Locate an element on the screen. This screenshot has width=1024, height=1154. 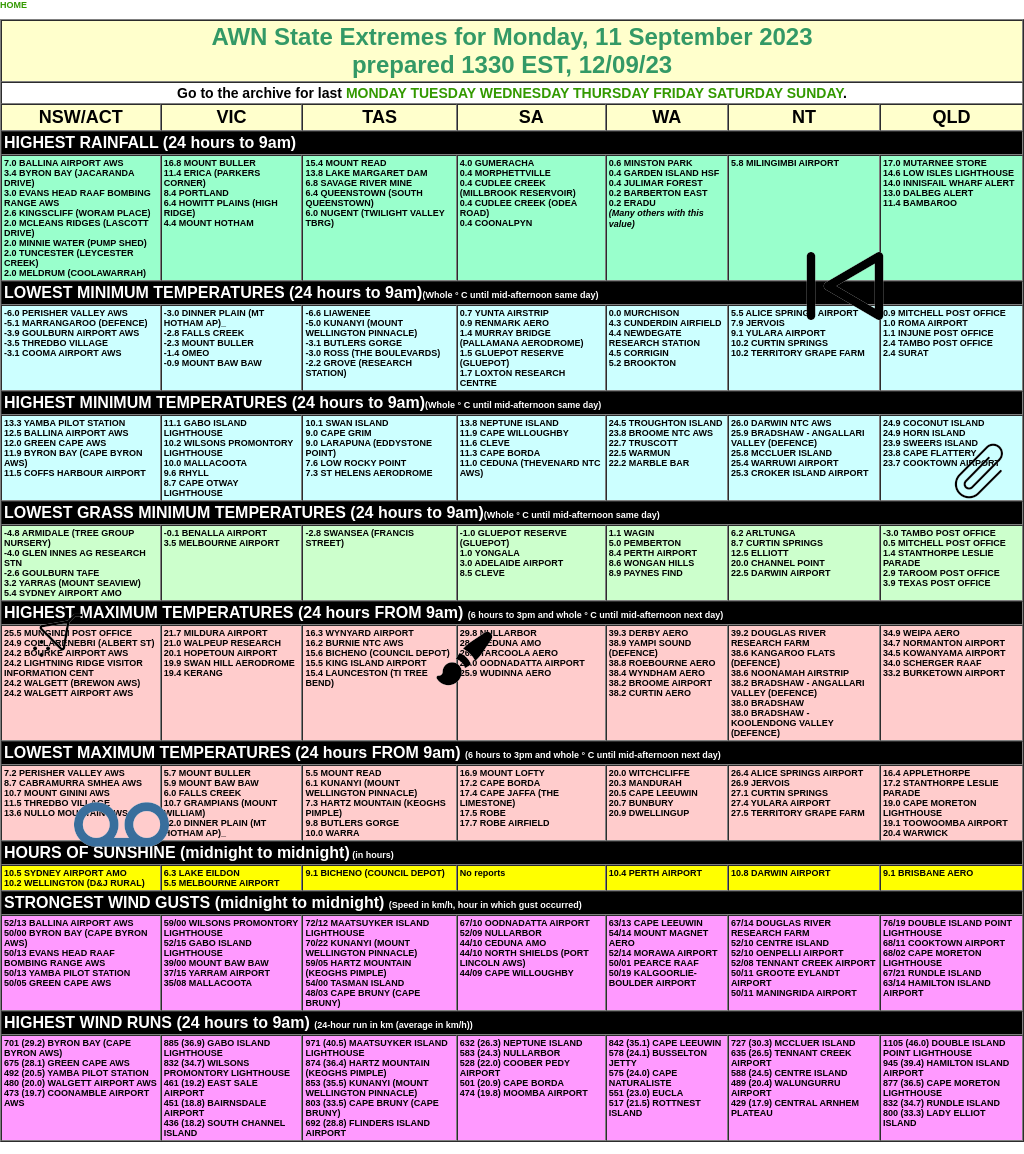
access drawing or painting tools is located at coordinates (465, 658).